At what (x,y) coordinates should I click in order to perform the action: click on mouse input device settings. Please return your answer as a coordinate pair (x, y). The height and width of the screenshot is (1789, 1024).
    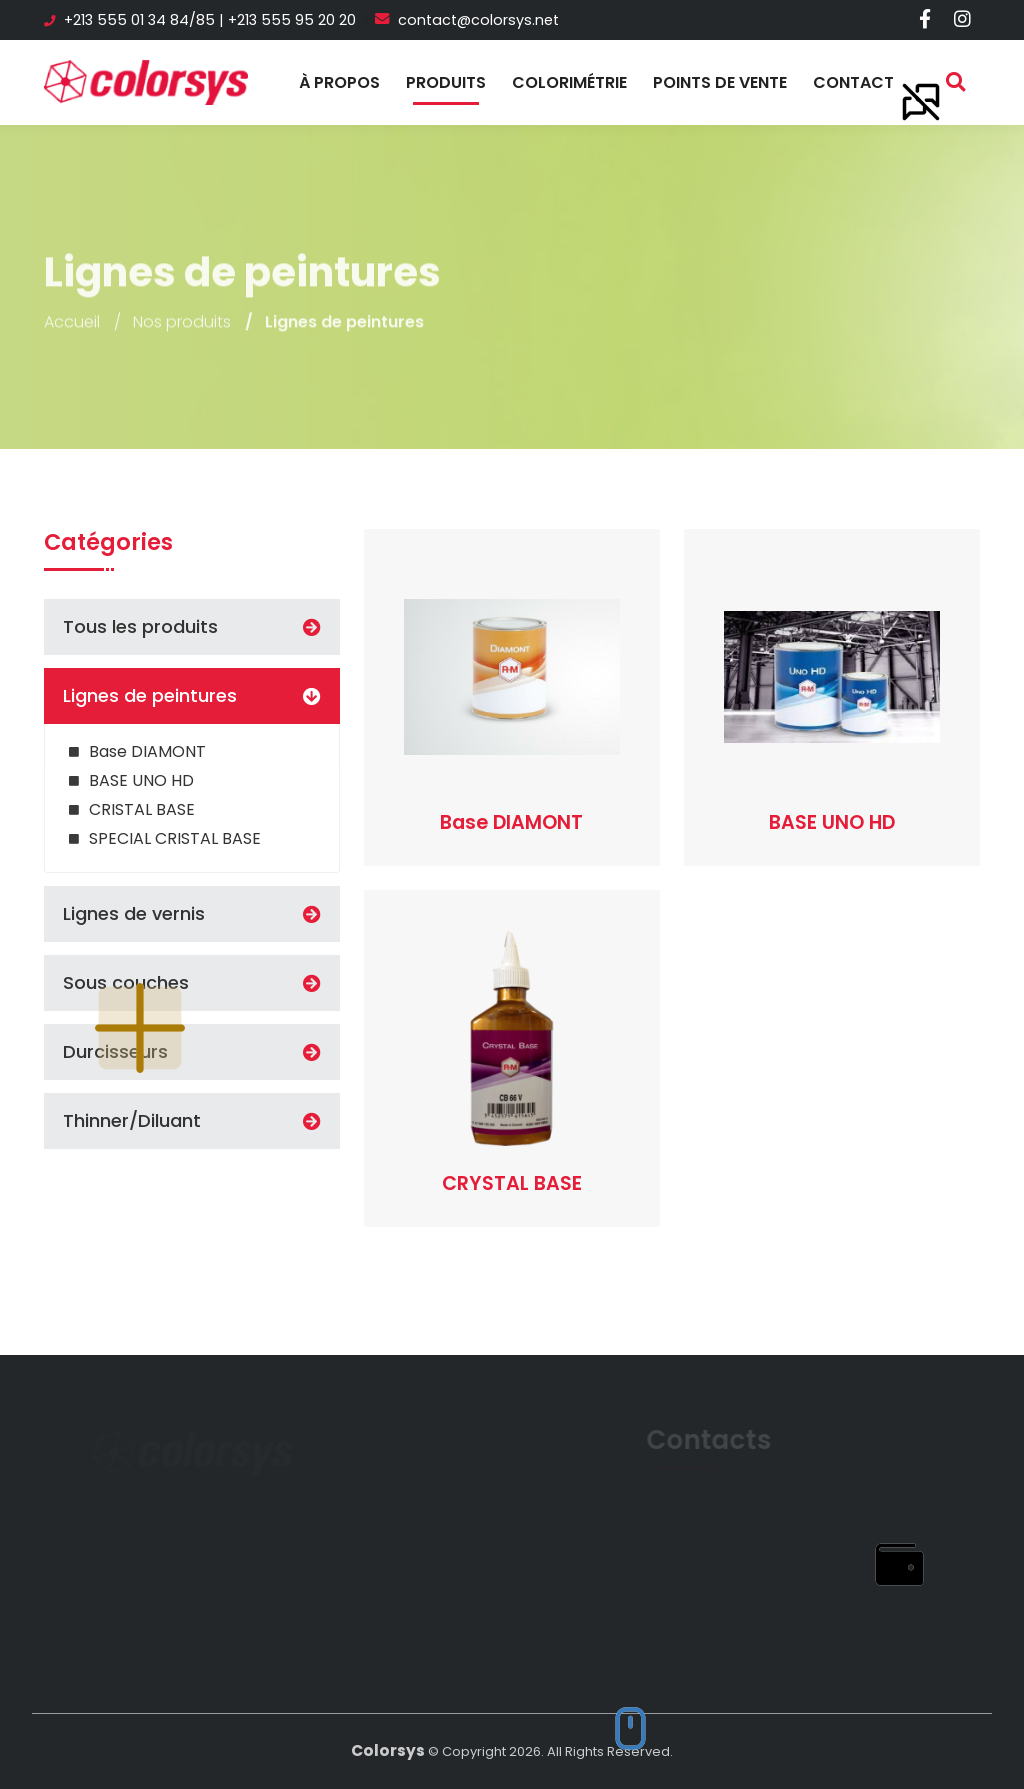
    Looking at the image, I should click on (630, 1728).